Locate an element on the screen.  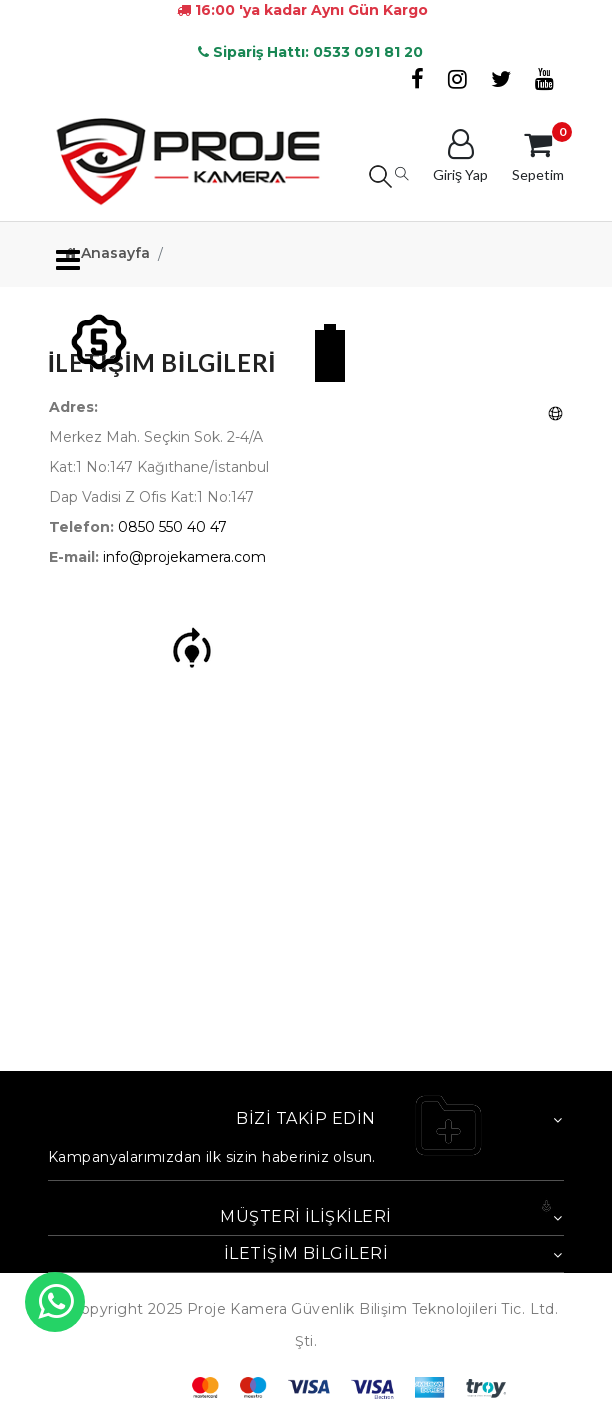
indicates battery is fully charged is located at coordinates (330, 353).